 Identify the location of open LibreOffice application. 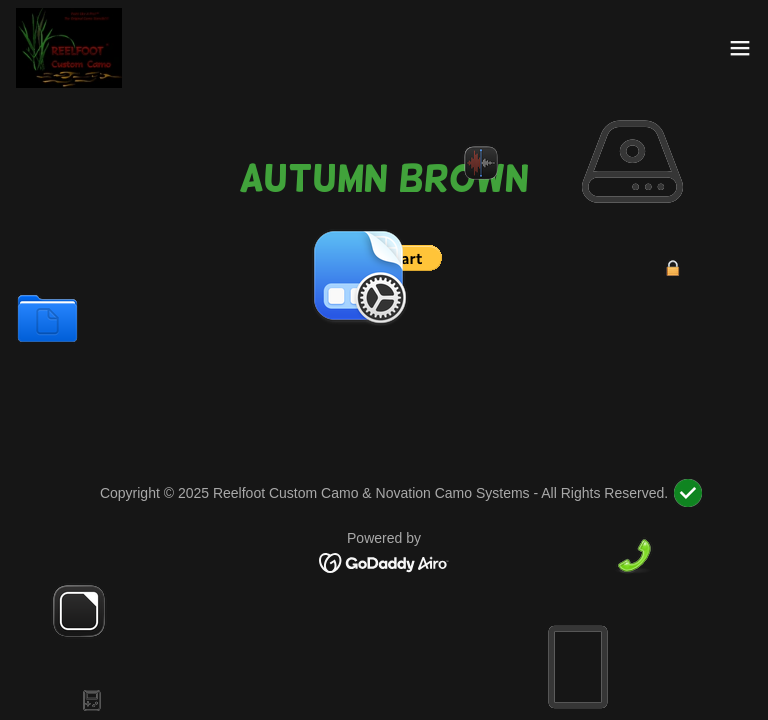
(79, 611).